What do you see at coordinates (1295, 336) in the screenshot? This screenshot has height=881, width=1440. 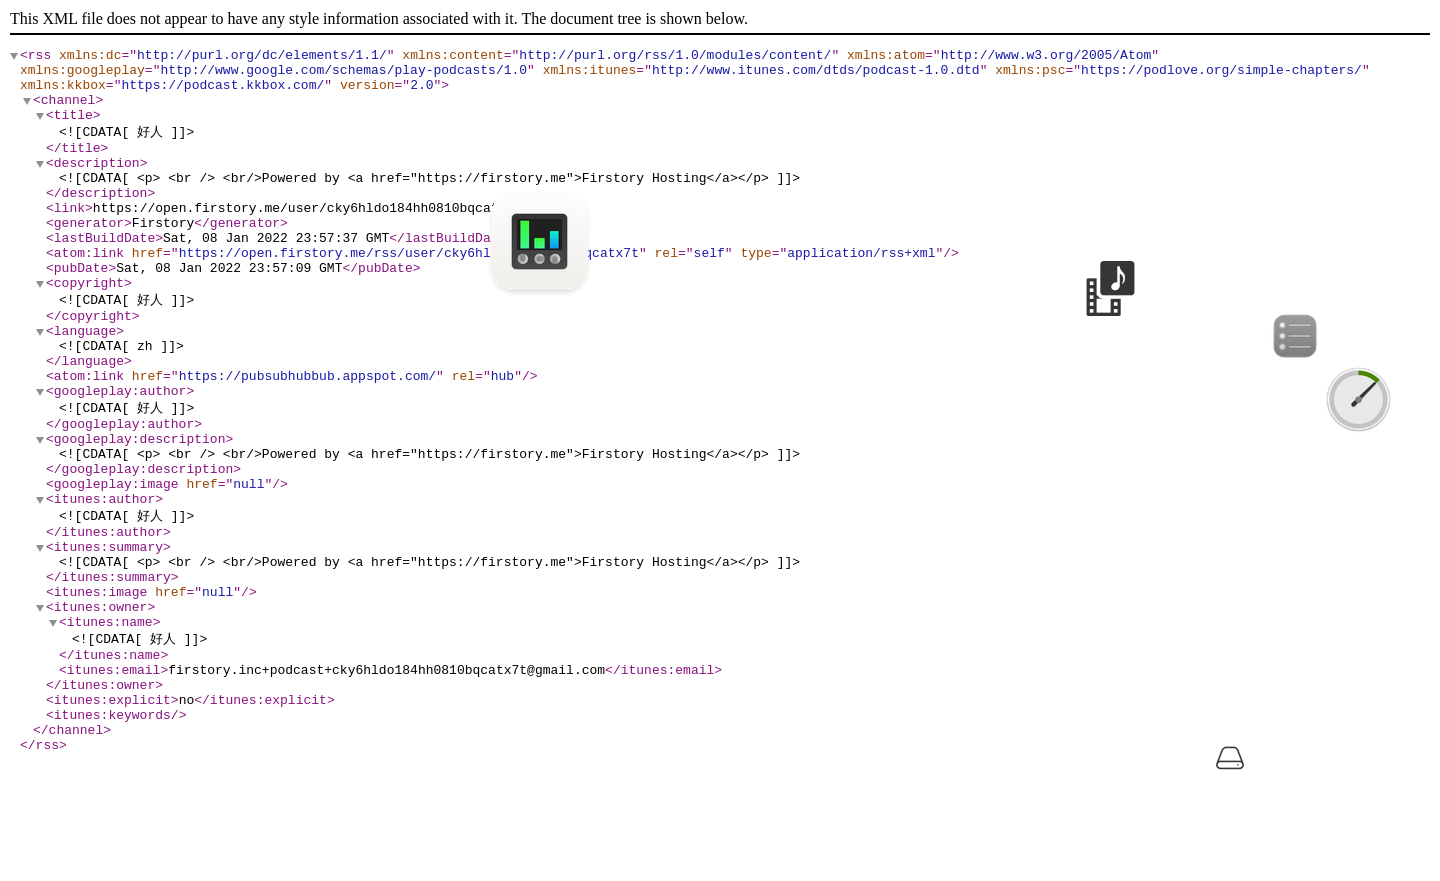 I see `open the reminders app` at bounding box center [1295, 336].